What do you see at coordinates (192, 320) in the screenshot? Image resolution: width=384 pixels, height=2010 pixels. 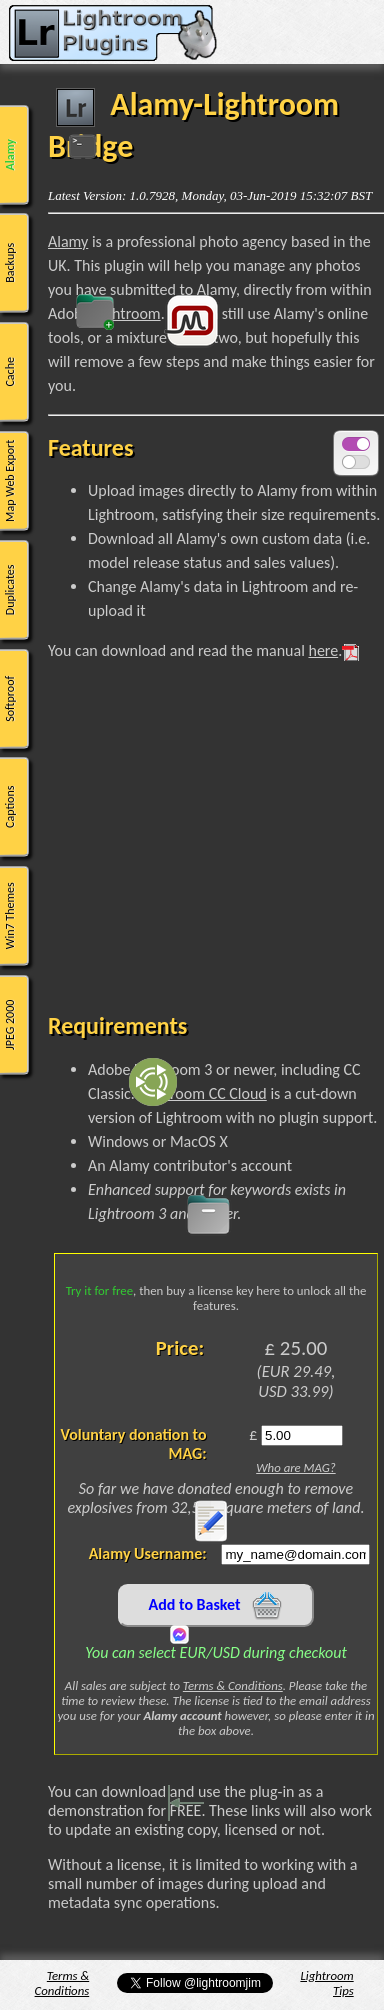 I see `open openchrom chromatography software` at bounding box center [192, 320].